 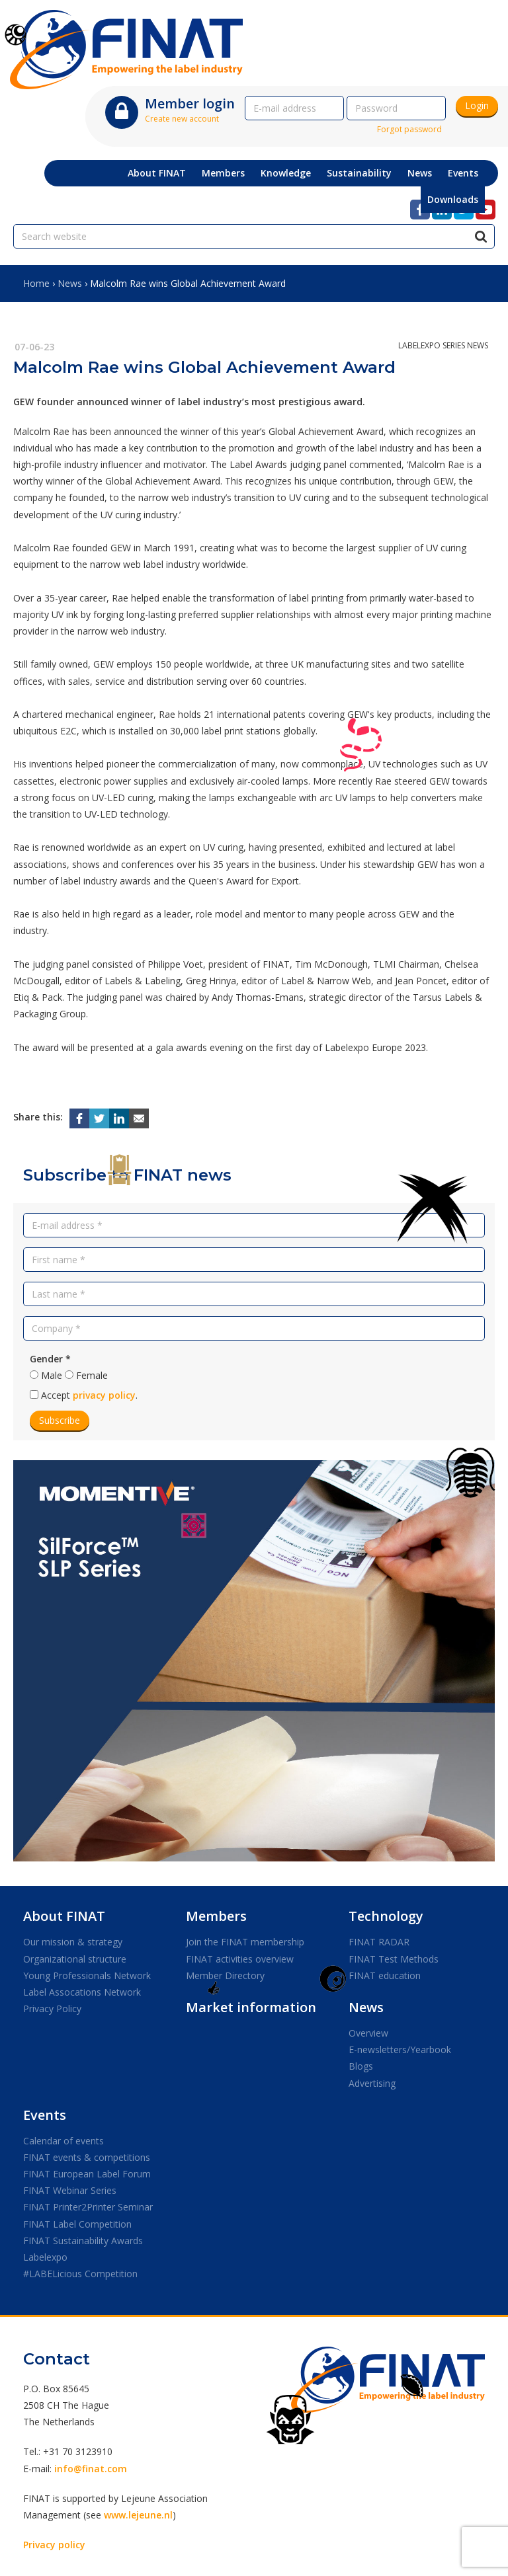 I want to click on dismiss or close a dialog, so click(x=432, y=1209).